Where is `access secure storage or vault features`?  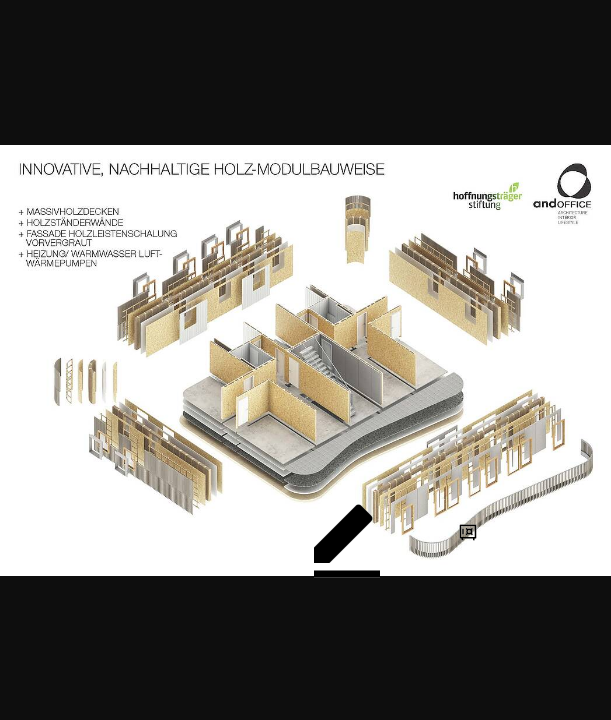
access secure storage or vault features is located at coordinates (468, 532).